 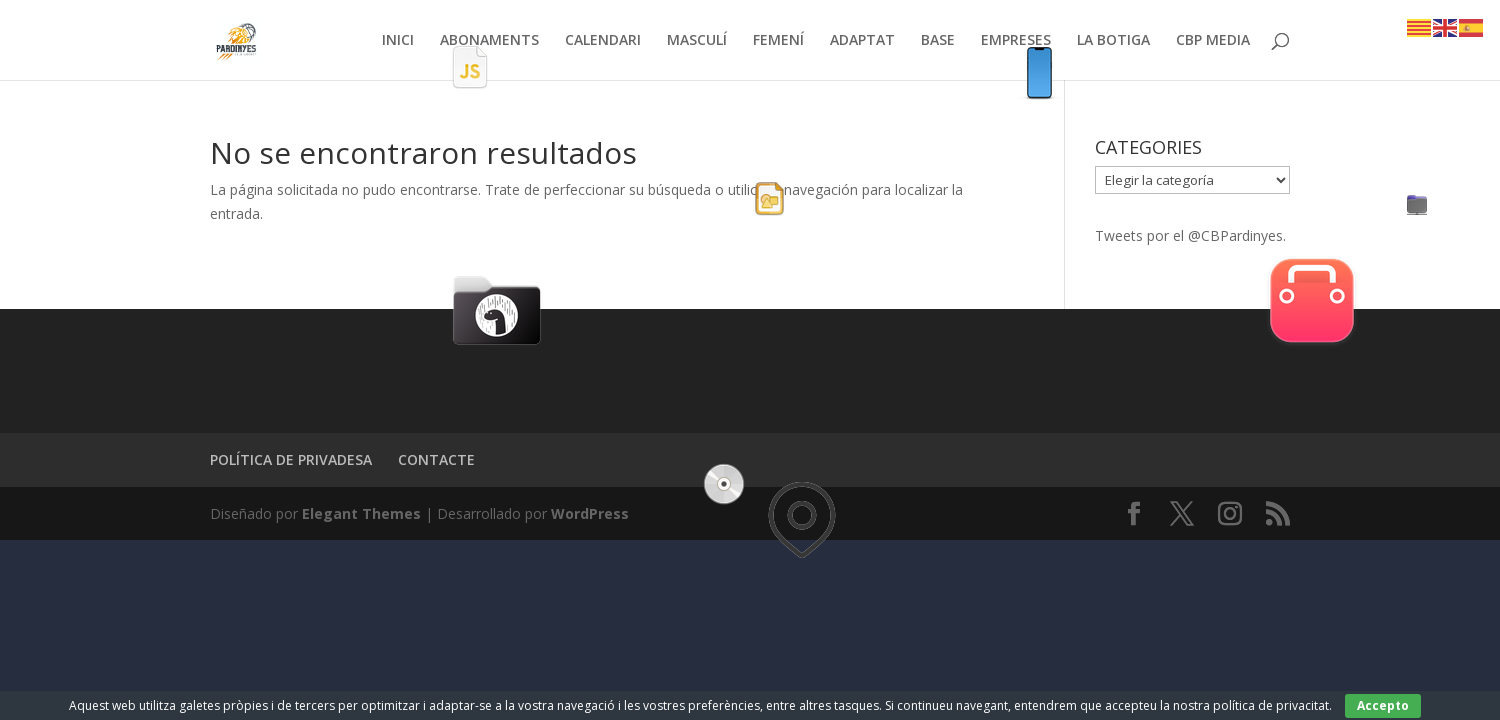 What do you see at coordinates (769, 198) in the screenshot?
I see `open a vector graphics document` at bounding box center [769, 198].